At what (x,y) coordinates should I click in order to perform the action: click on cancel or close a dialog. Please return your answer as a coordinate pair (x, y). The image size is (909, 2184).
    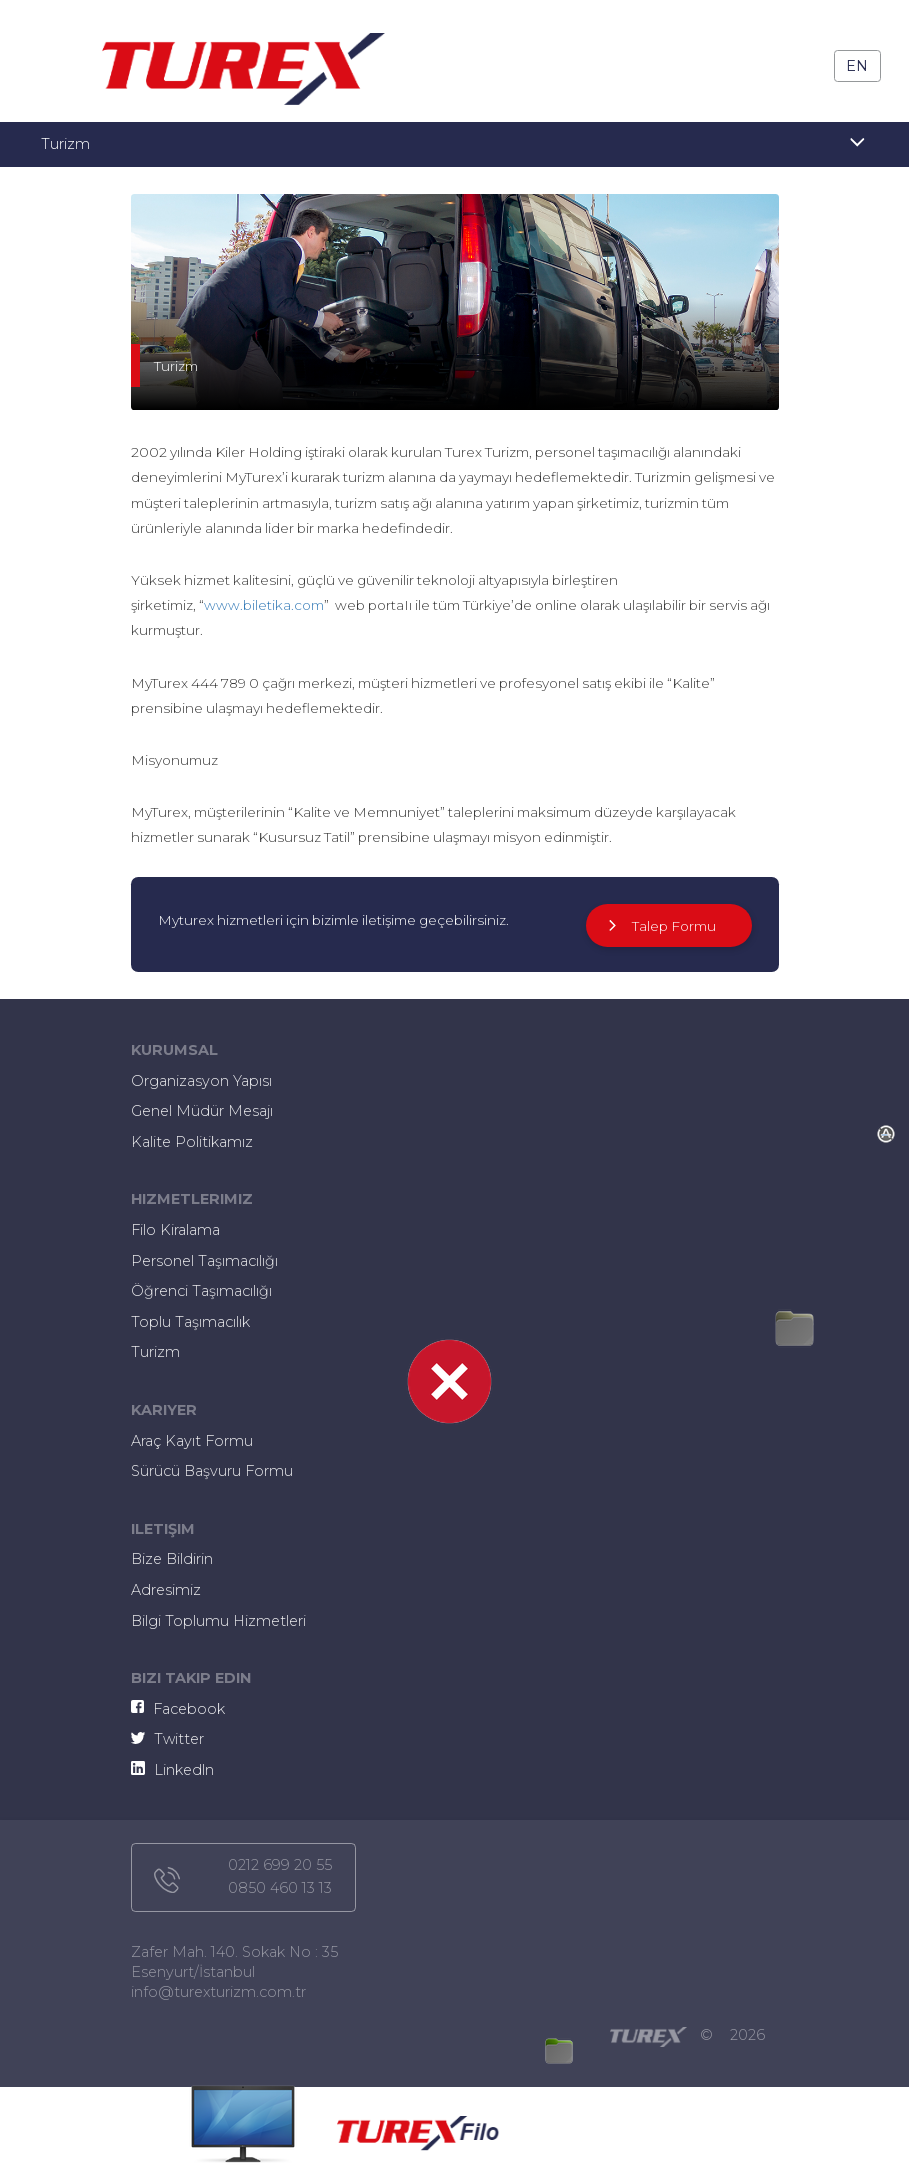
    Looking at the image, I should click on (449, 1381).